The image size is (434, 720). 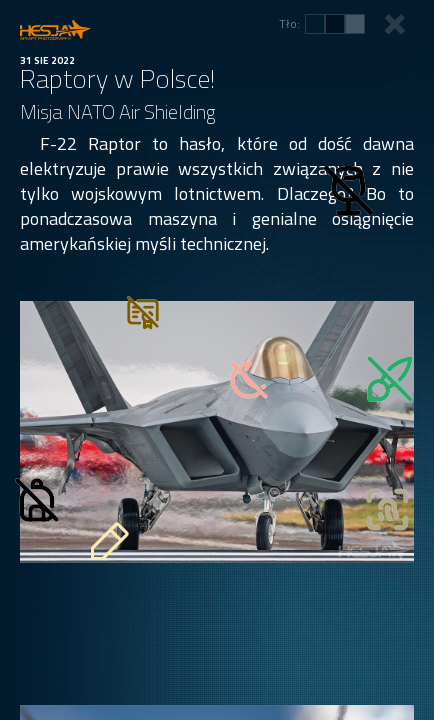 I want to click on edit content or text, so click(x=109, y=542).